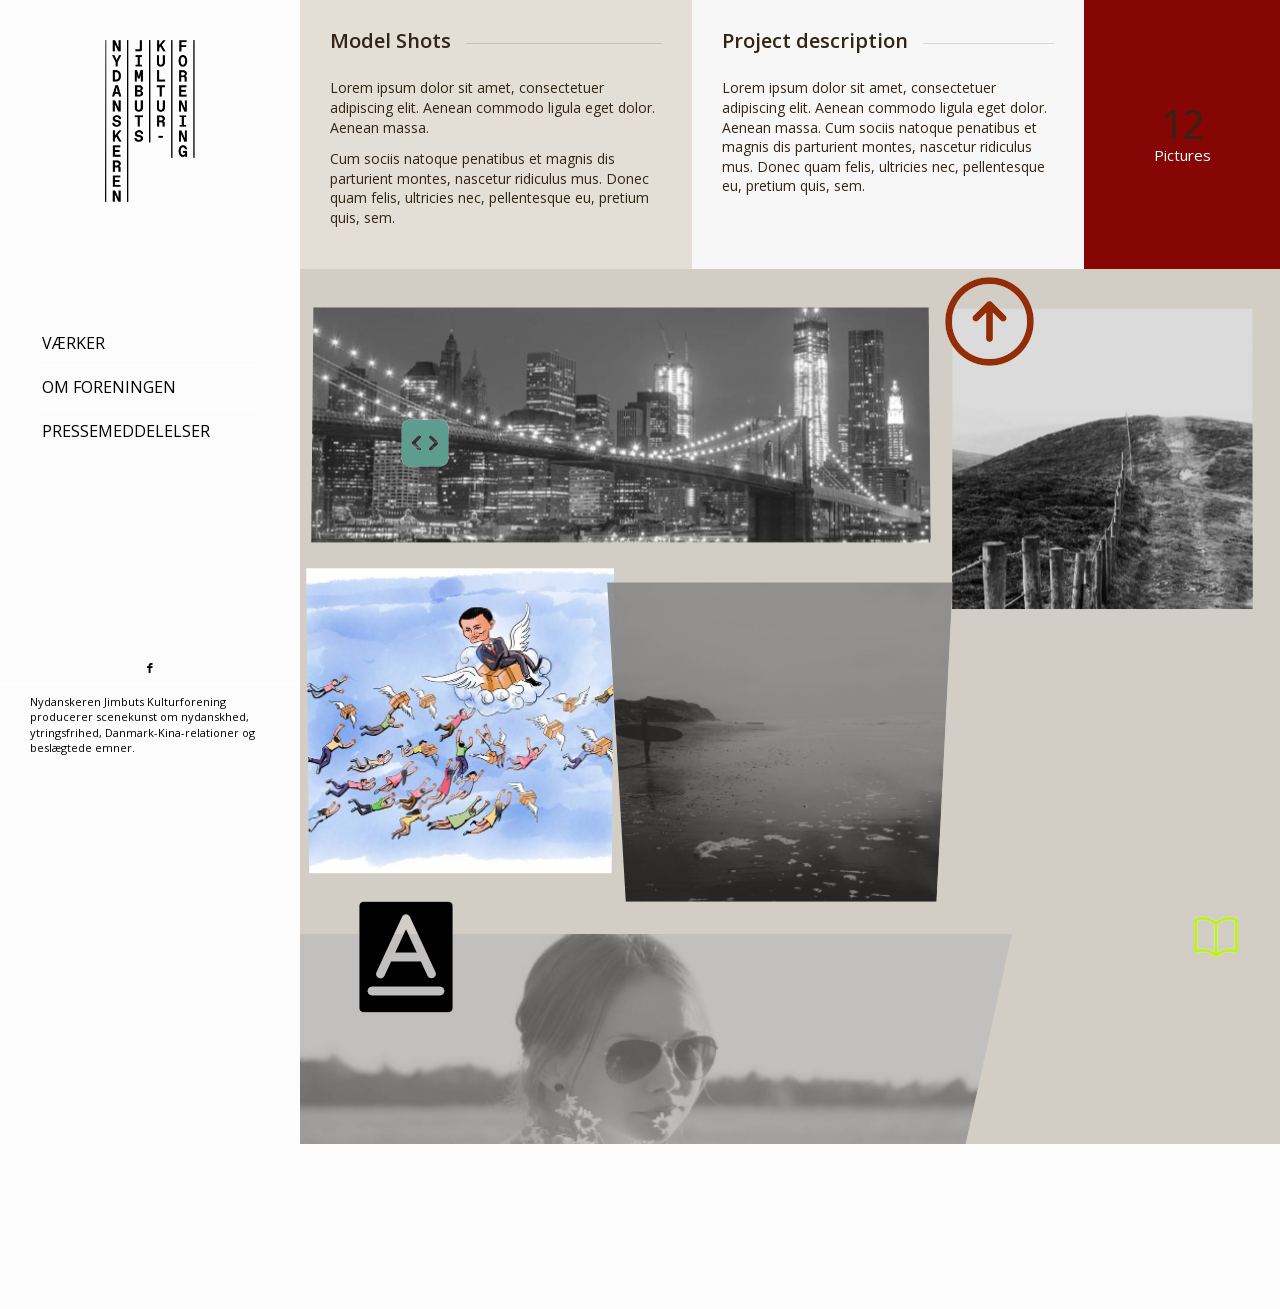 The height and width of the screenshot is (1309, 1280). What do you see at coordinates (989, 321) in the screenshot?
I see `scroll to top of page` at bounding box center [989, 321].